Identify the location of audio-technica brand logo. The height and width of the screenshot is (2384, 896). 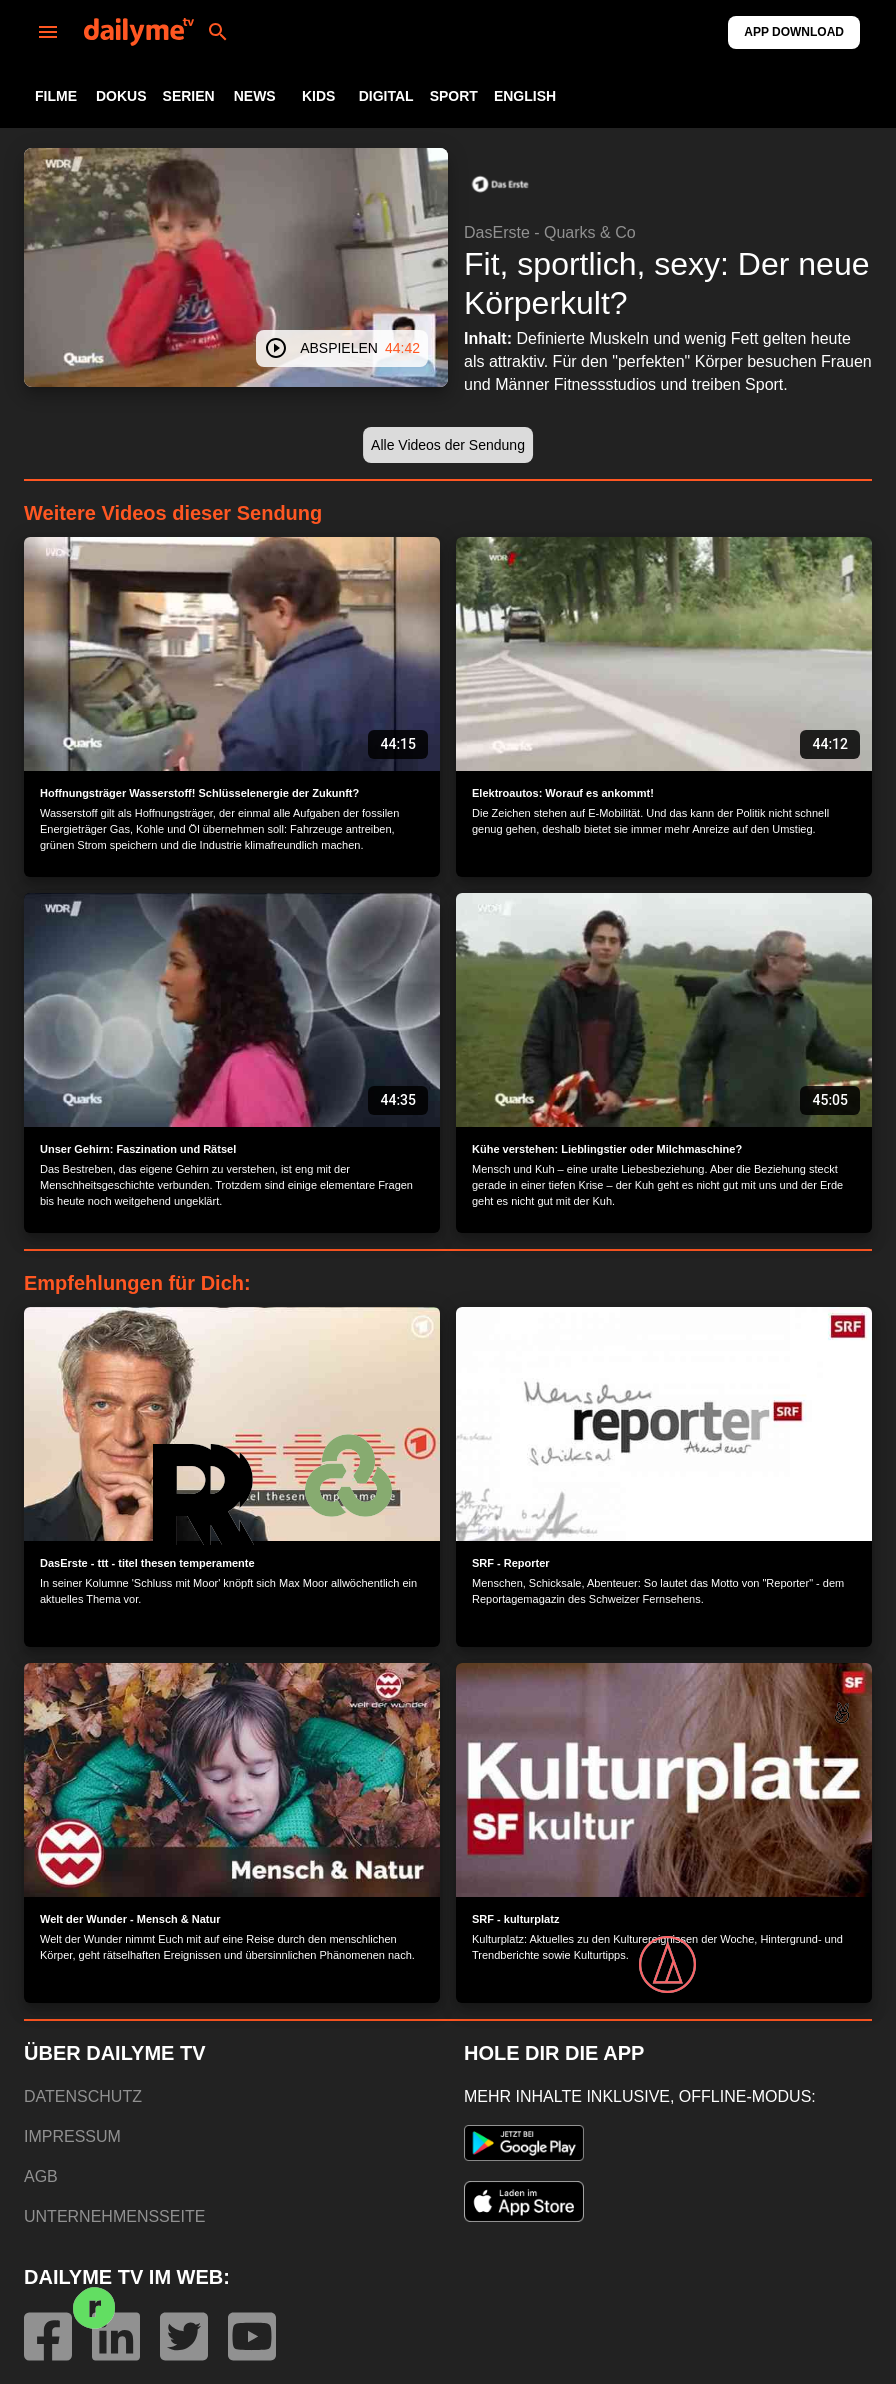
(667, 1964).